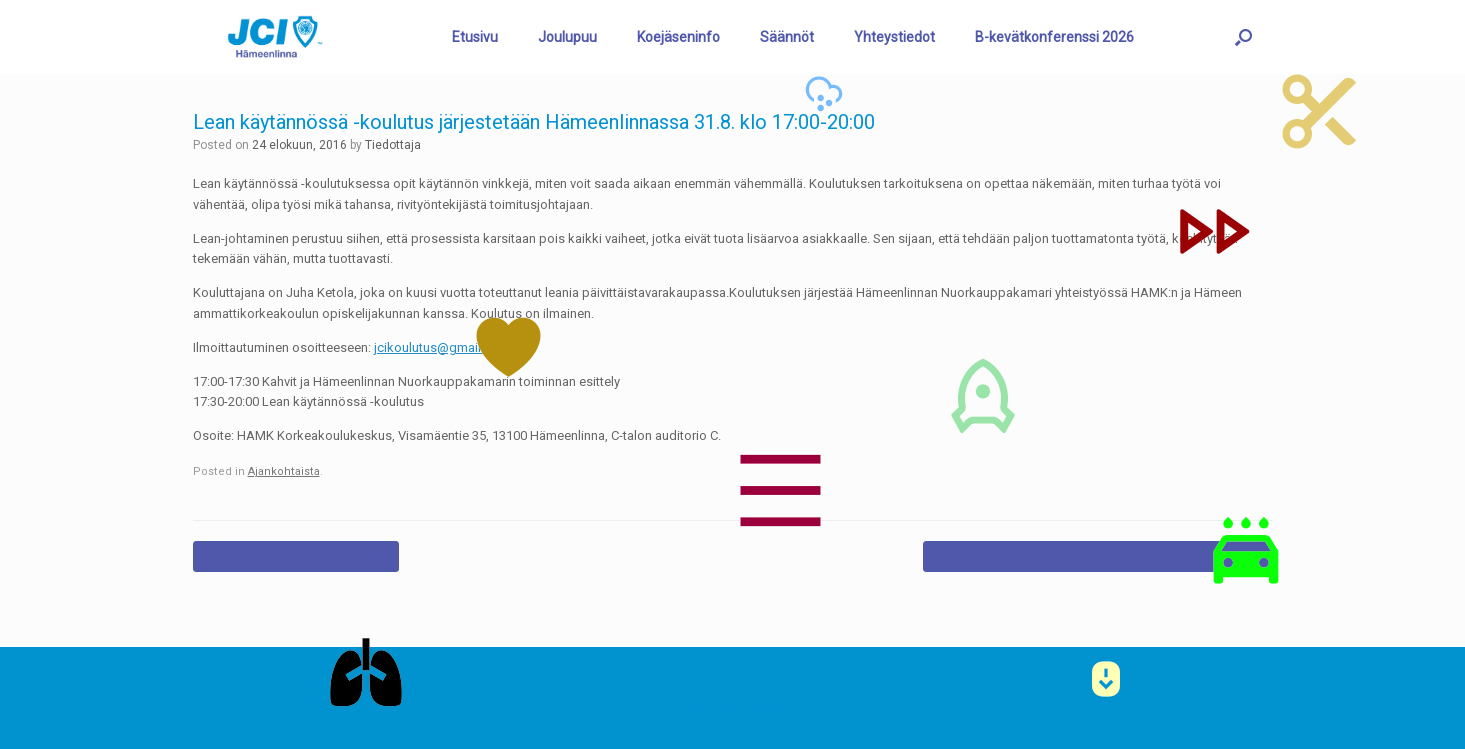  What do you see at coordinates (824, 93) in the screenshot?
I see `indicates hail weather conditions` at bounding box center [824, 93].